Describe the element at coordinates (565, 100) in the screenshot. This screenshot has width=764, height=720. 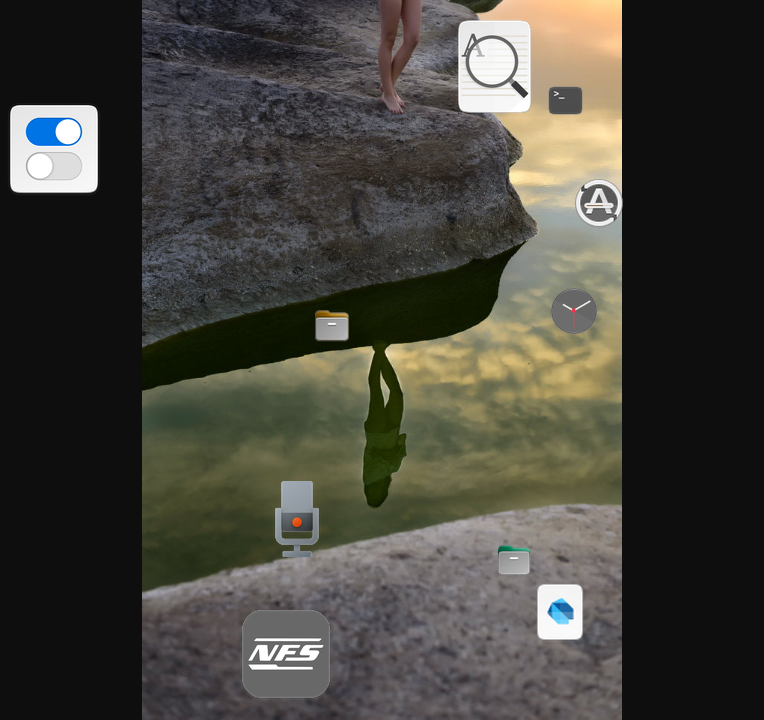
I see `open the terminal application` at that location.